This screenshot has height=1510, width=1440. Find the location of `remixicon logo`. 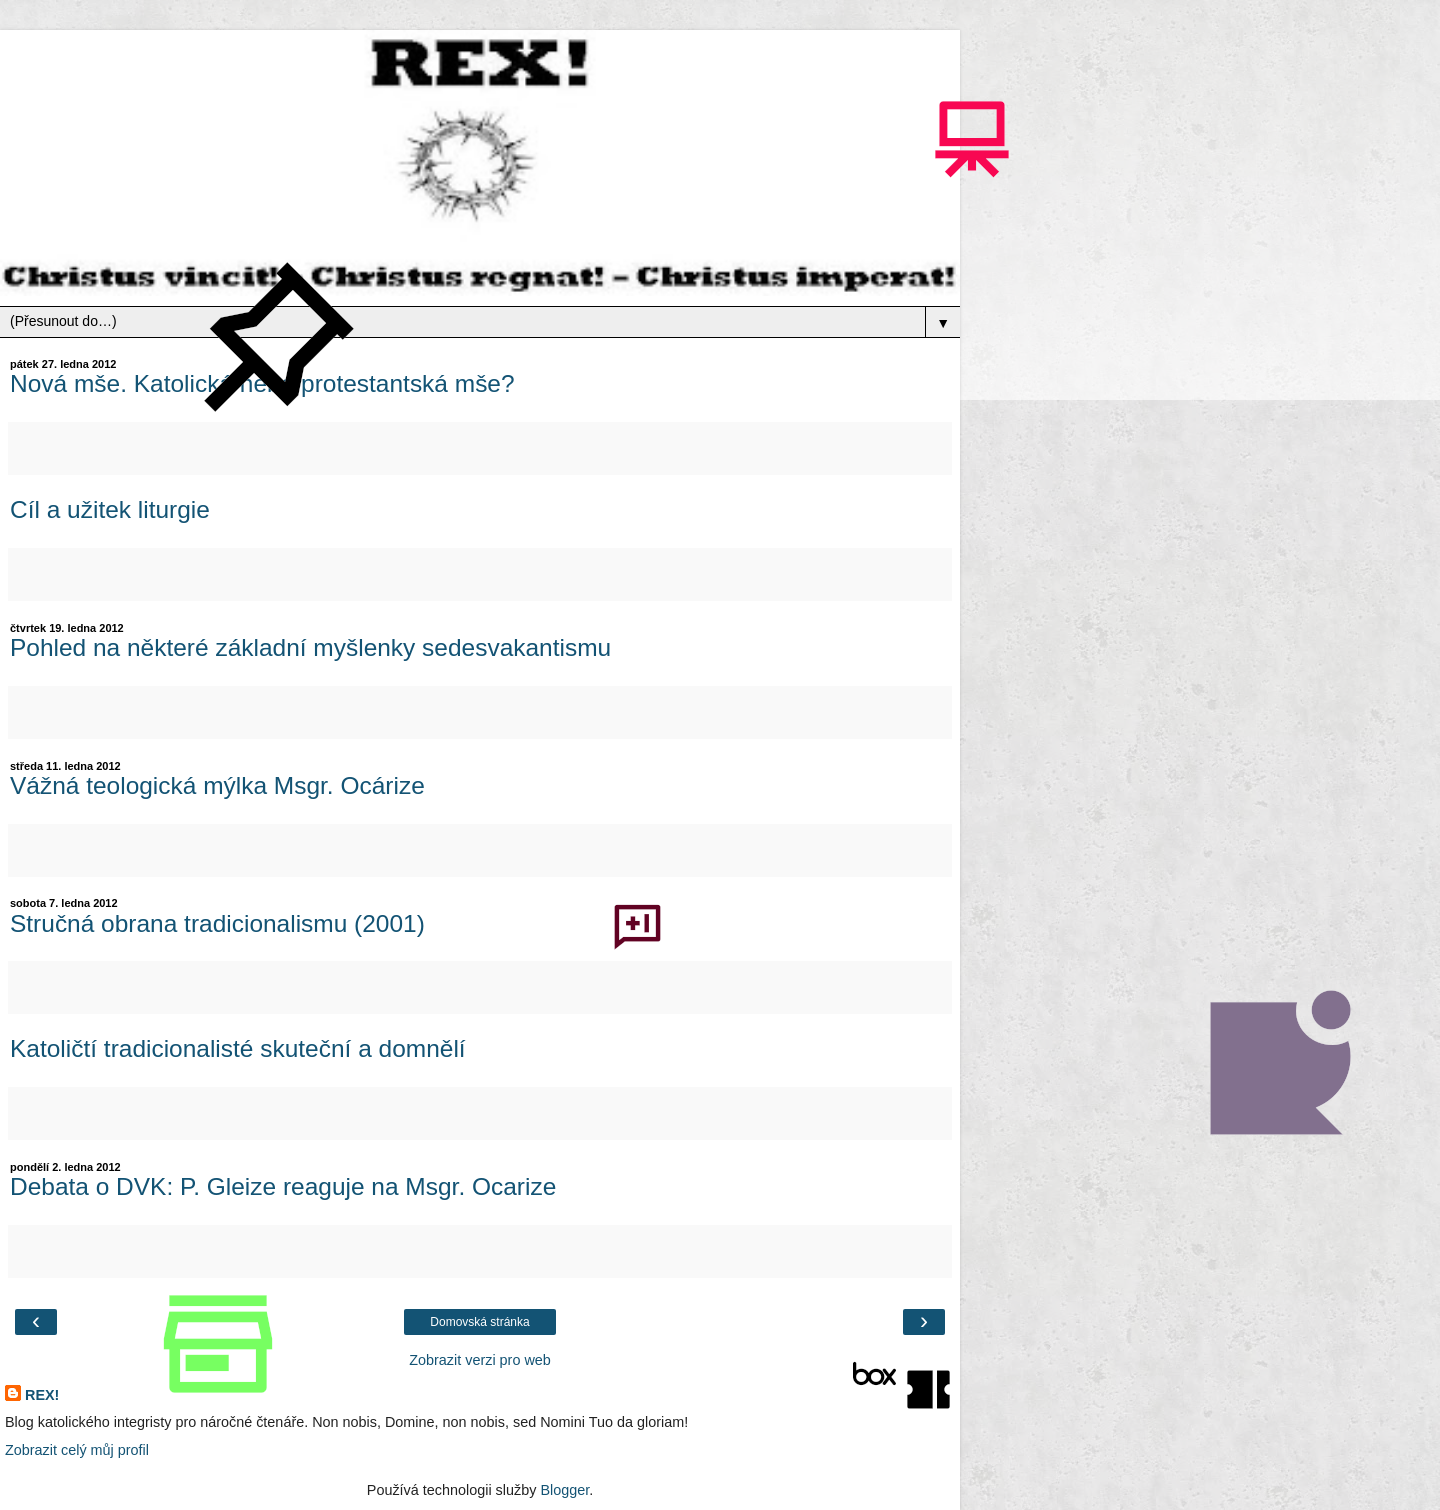

remixicon logo is located at coordinates (1280, 1064).